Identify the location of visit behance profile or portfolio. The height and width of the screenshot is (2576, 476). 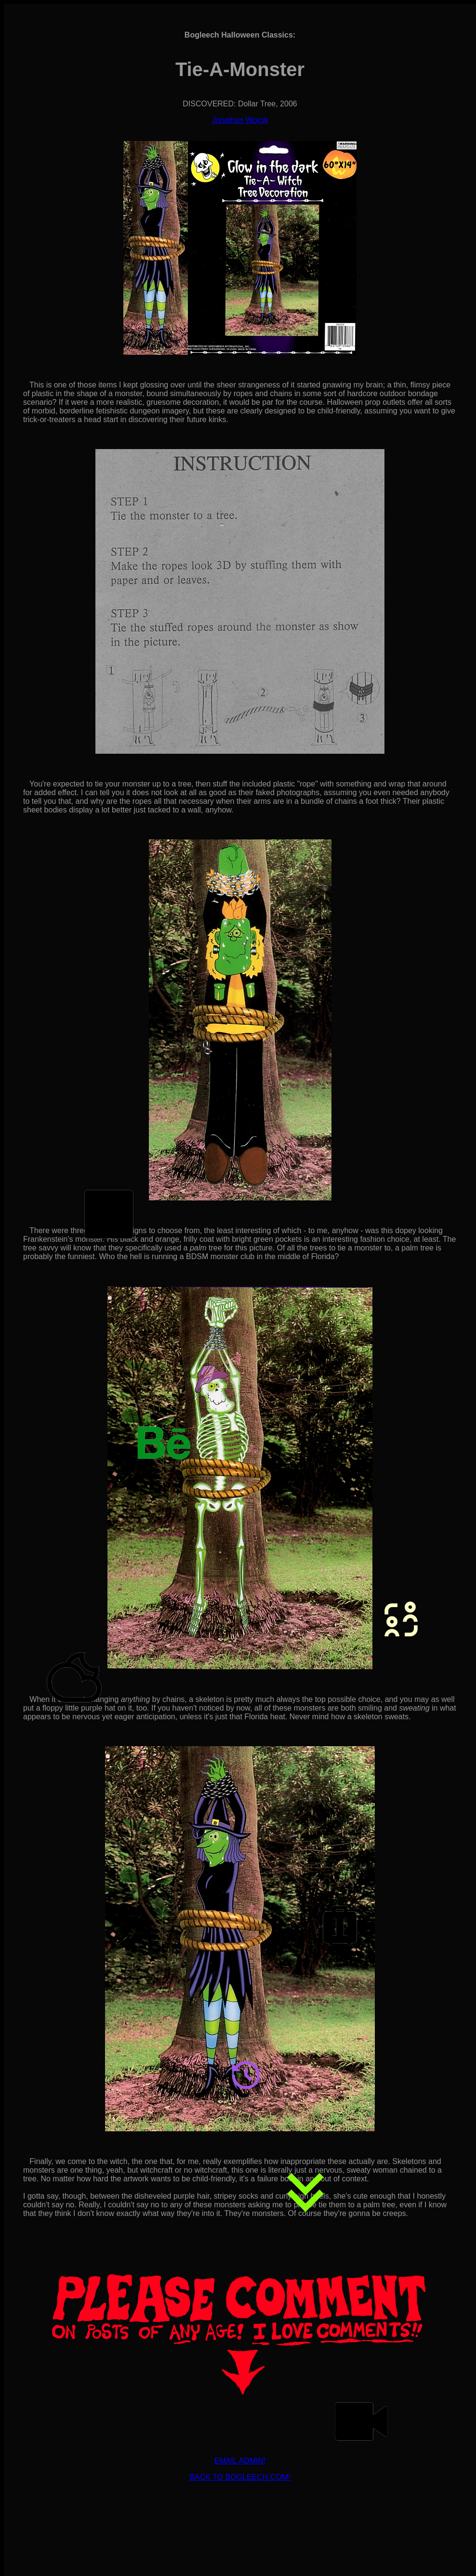
(164, 1442).